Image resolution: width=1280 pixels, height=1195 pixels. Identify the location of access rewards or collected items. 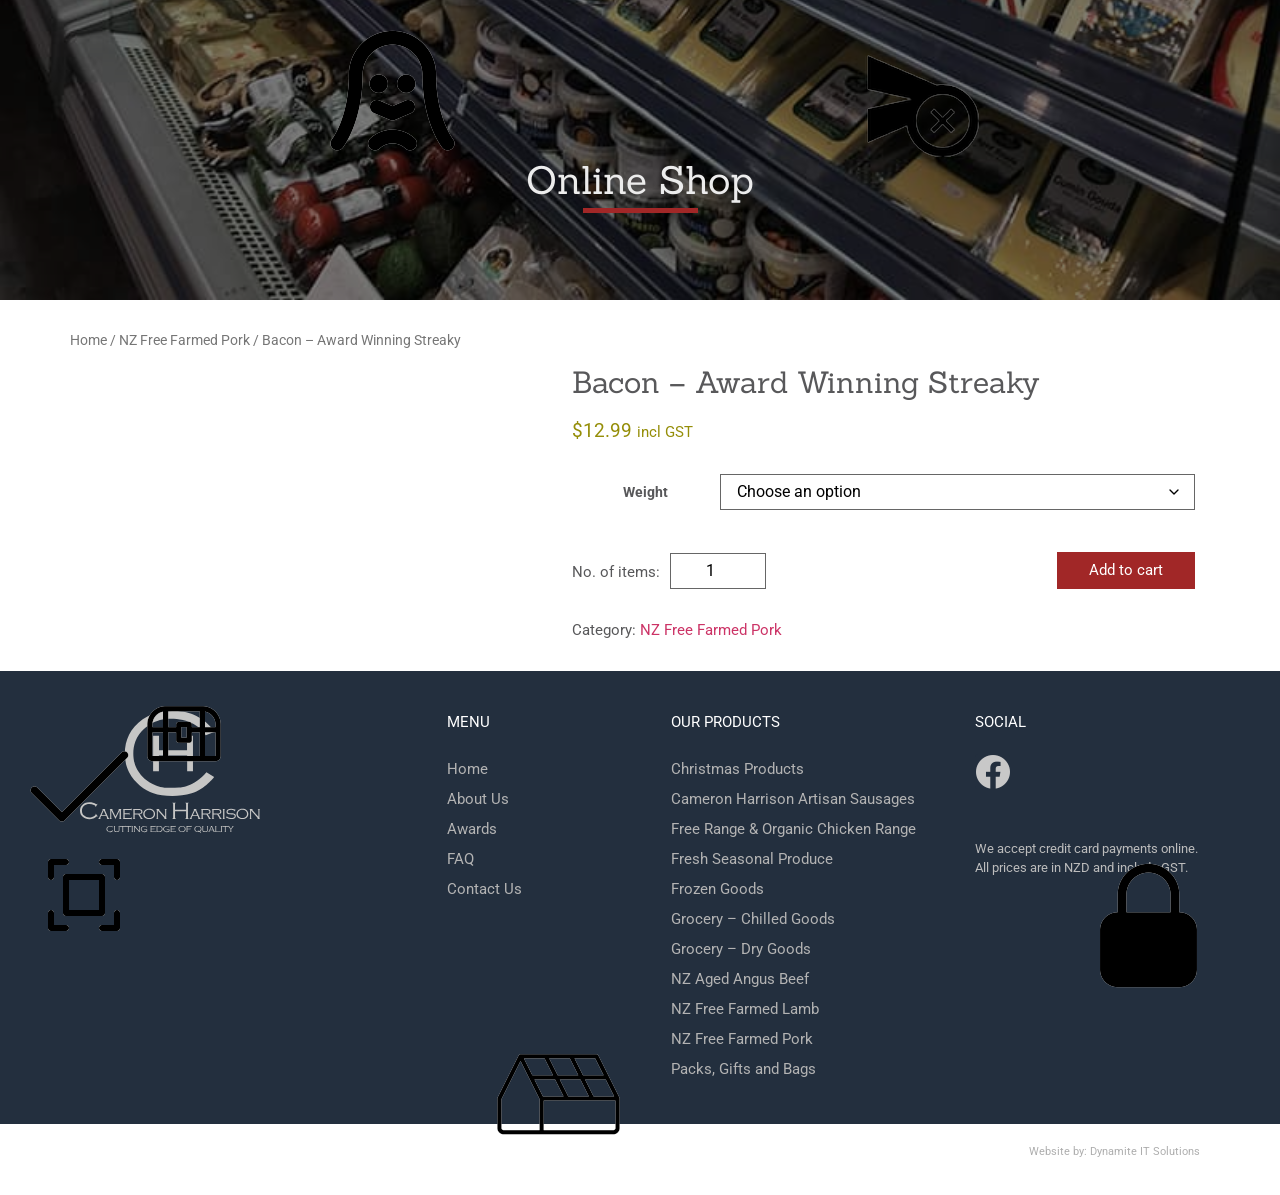
(184, 735).